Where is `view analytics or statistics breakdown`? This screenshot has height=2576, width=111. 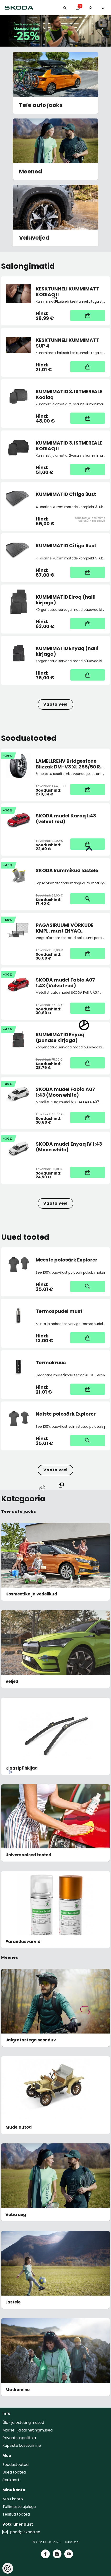
view analytics or statistics breakdown is located at coordinates (84, 1025).